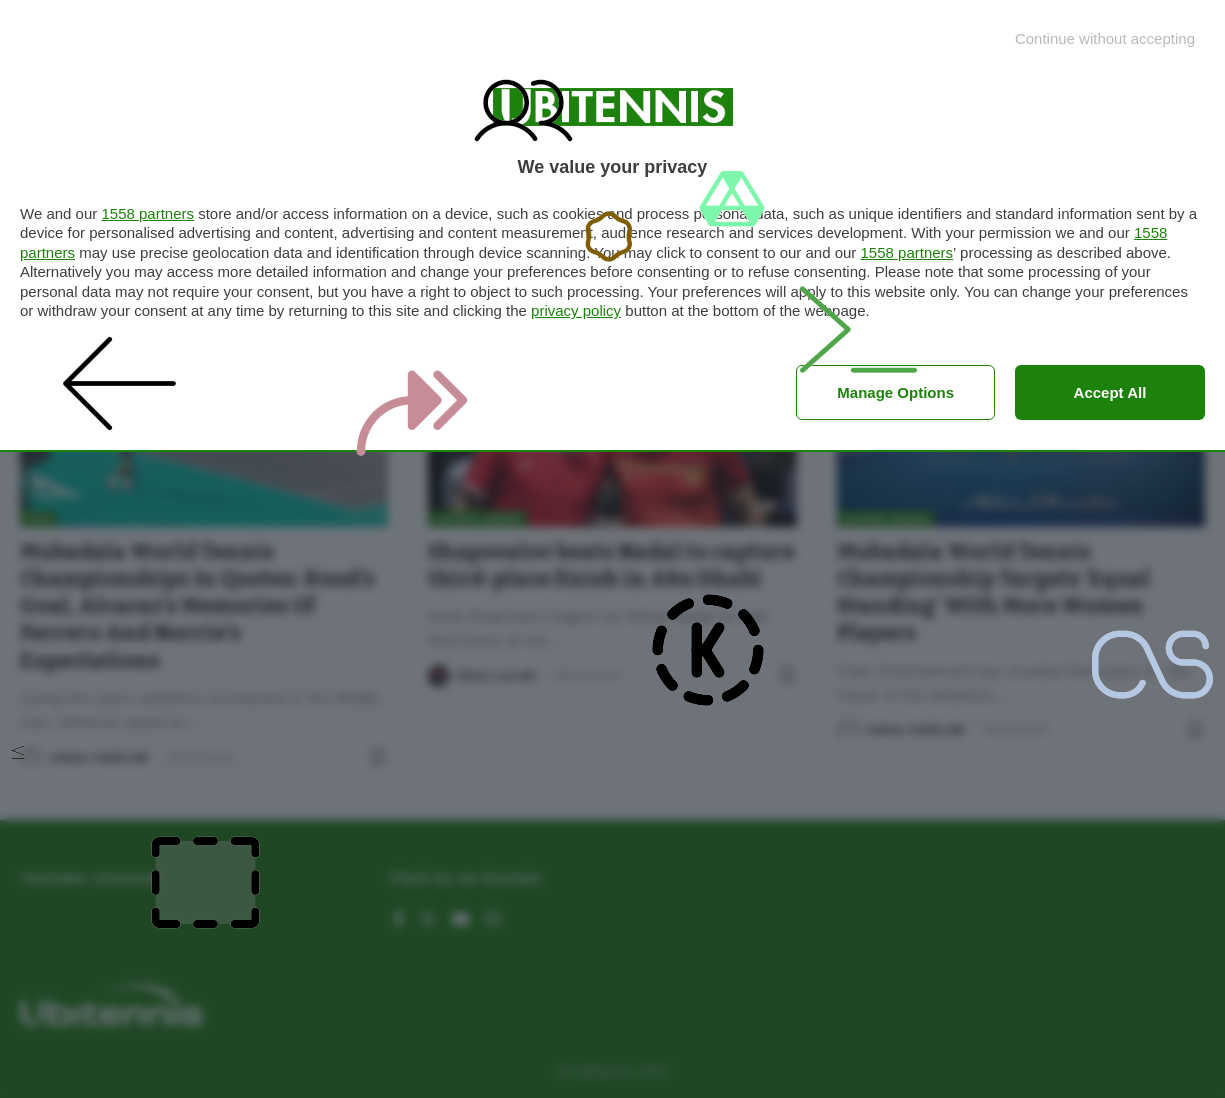 The width and height of the screenshot is (1225, 1098). Describe the element at coordinates (205, 882) in the screenshot. I see `select or crop a region` at that location.